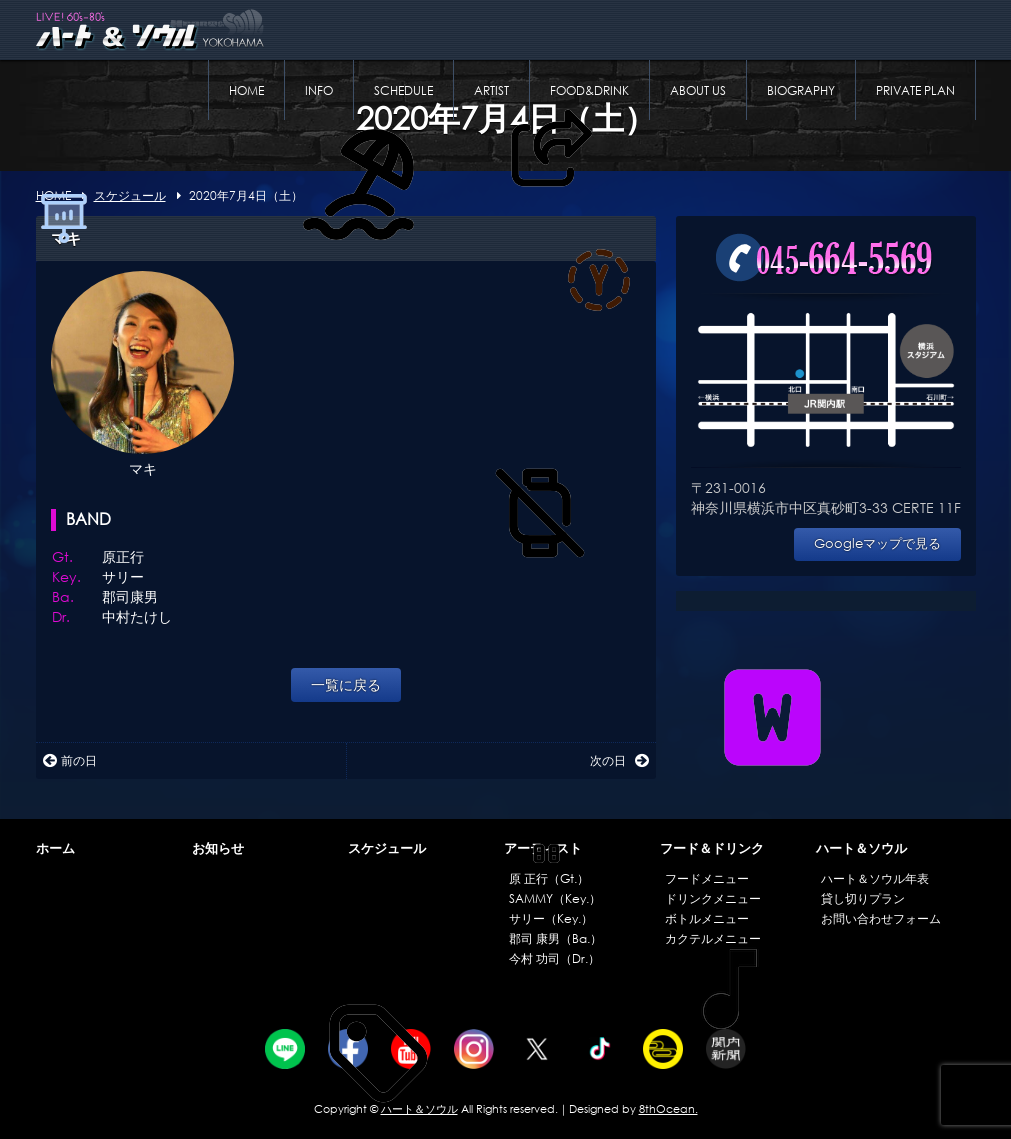 The width and height of the screenshot is (1011, 1139). What do you see at coordinates (599, 280) in the screenshot?
I see `indicates a pending or in-progress status for item Y` at bounding box center [599, 280].